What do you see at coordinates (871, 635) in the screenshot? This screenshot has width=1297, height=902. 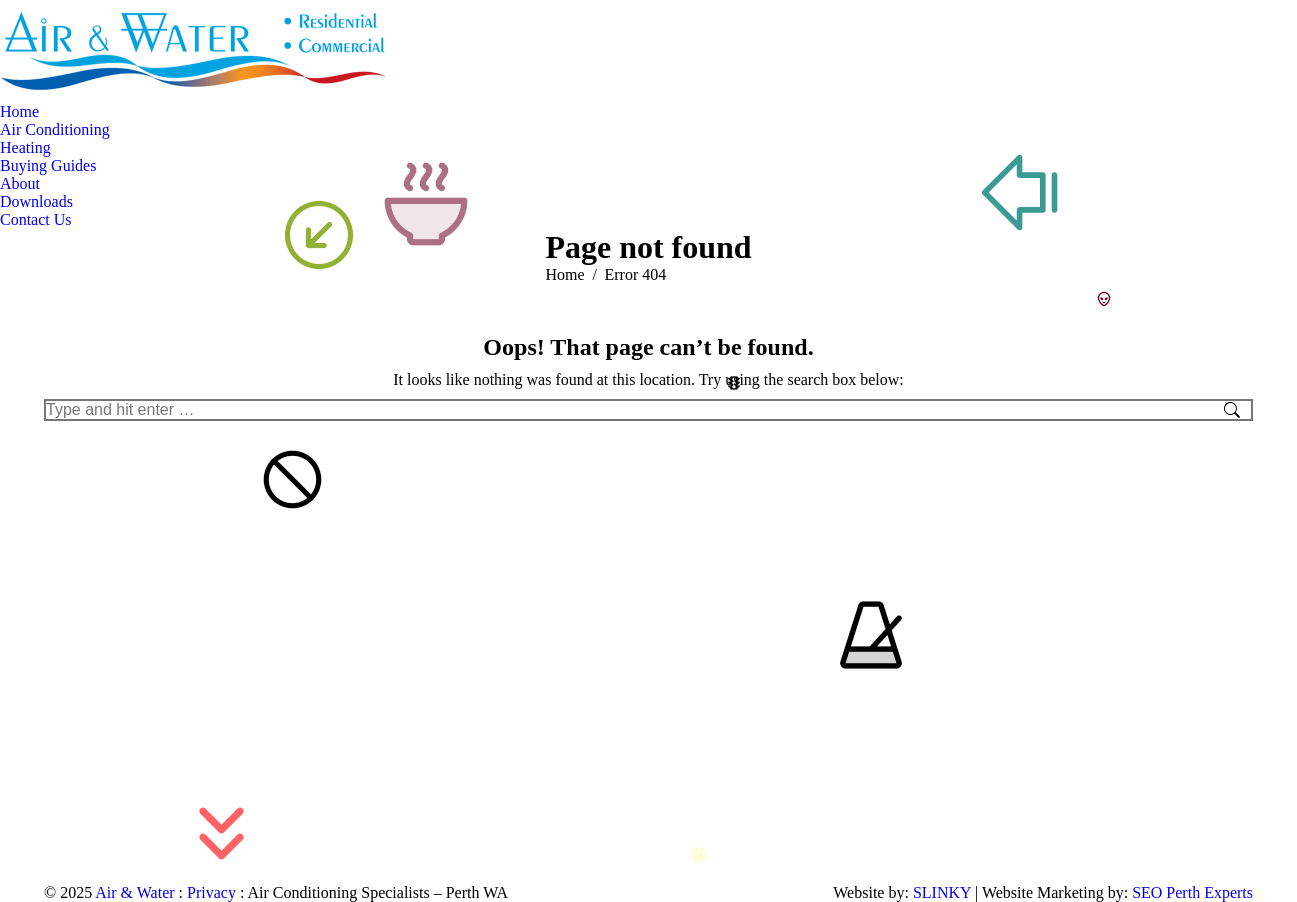 I see `adjust tempo or timing settings` at bounding box center [871, 635].